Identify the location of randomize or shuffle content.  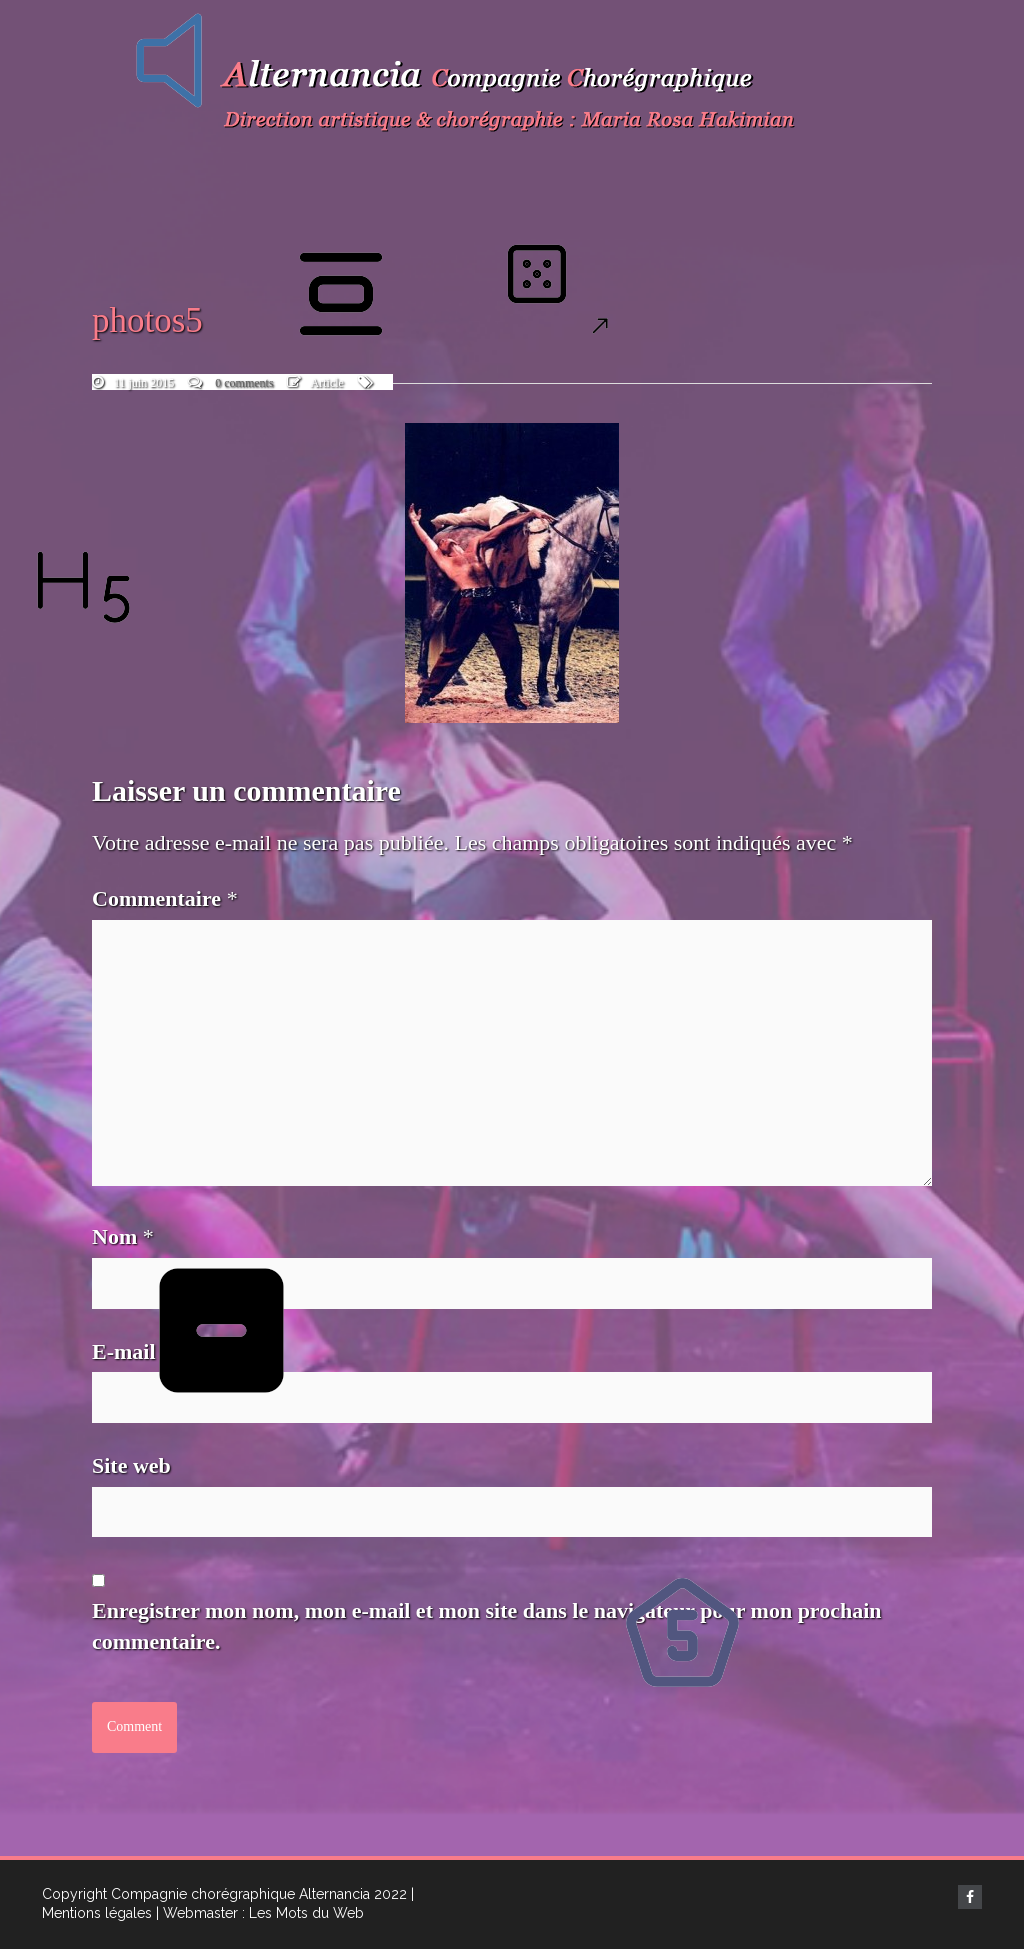
(537, 274).